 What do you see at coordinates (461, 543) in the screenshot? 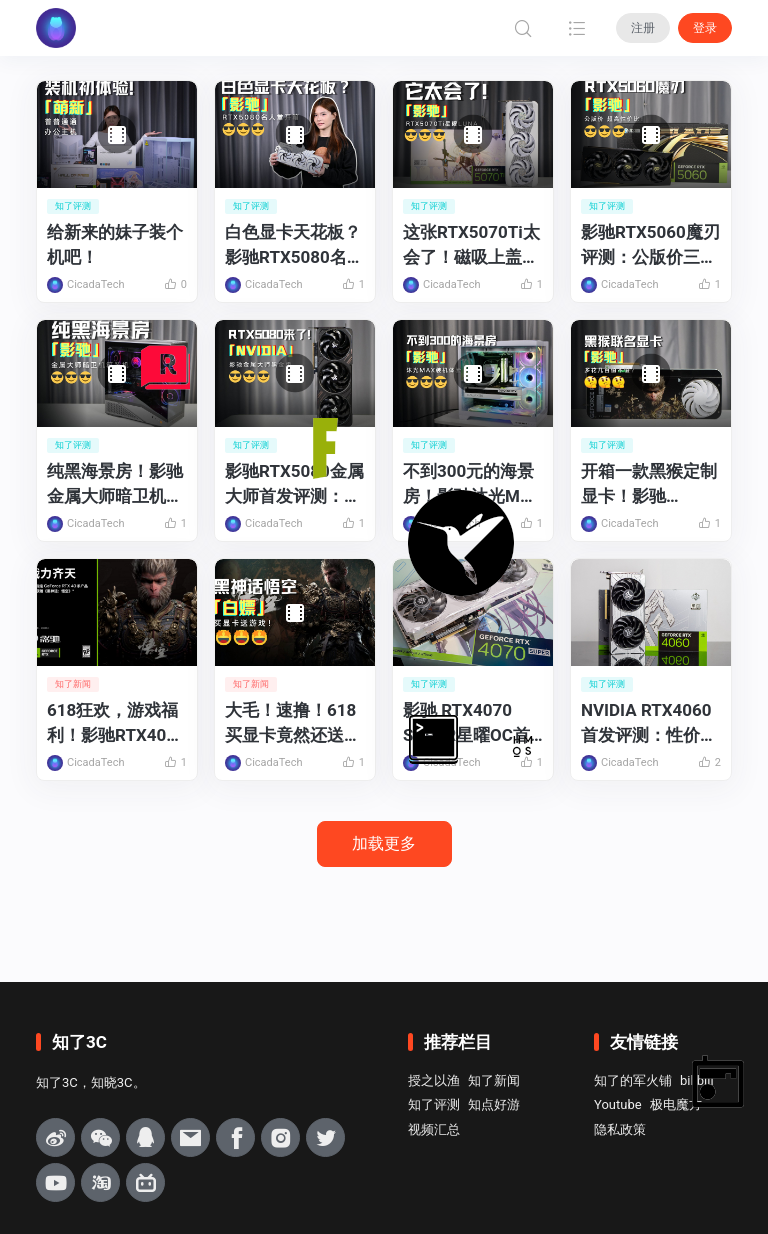
I see `InterBase database software logo` at bounding box center [461, 543].